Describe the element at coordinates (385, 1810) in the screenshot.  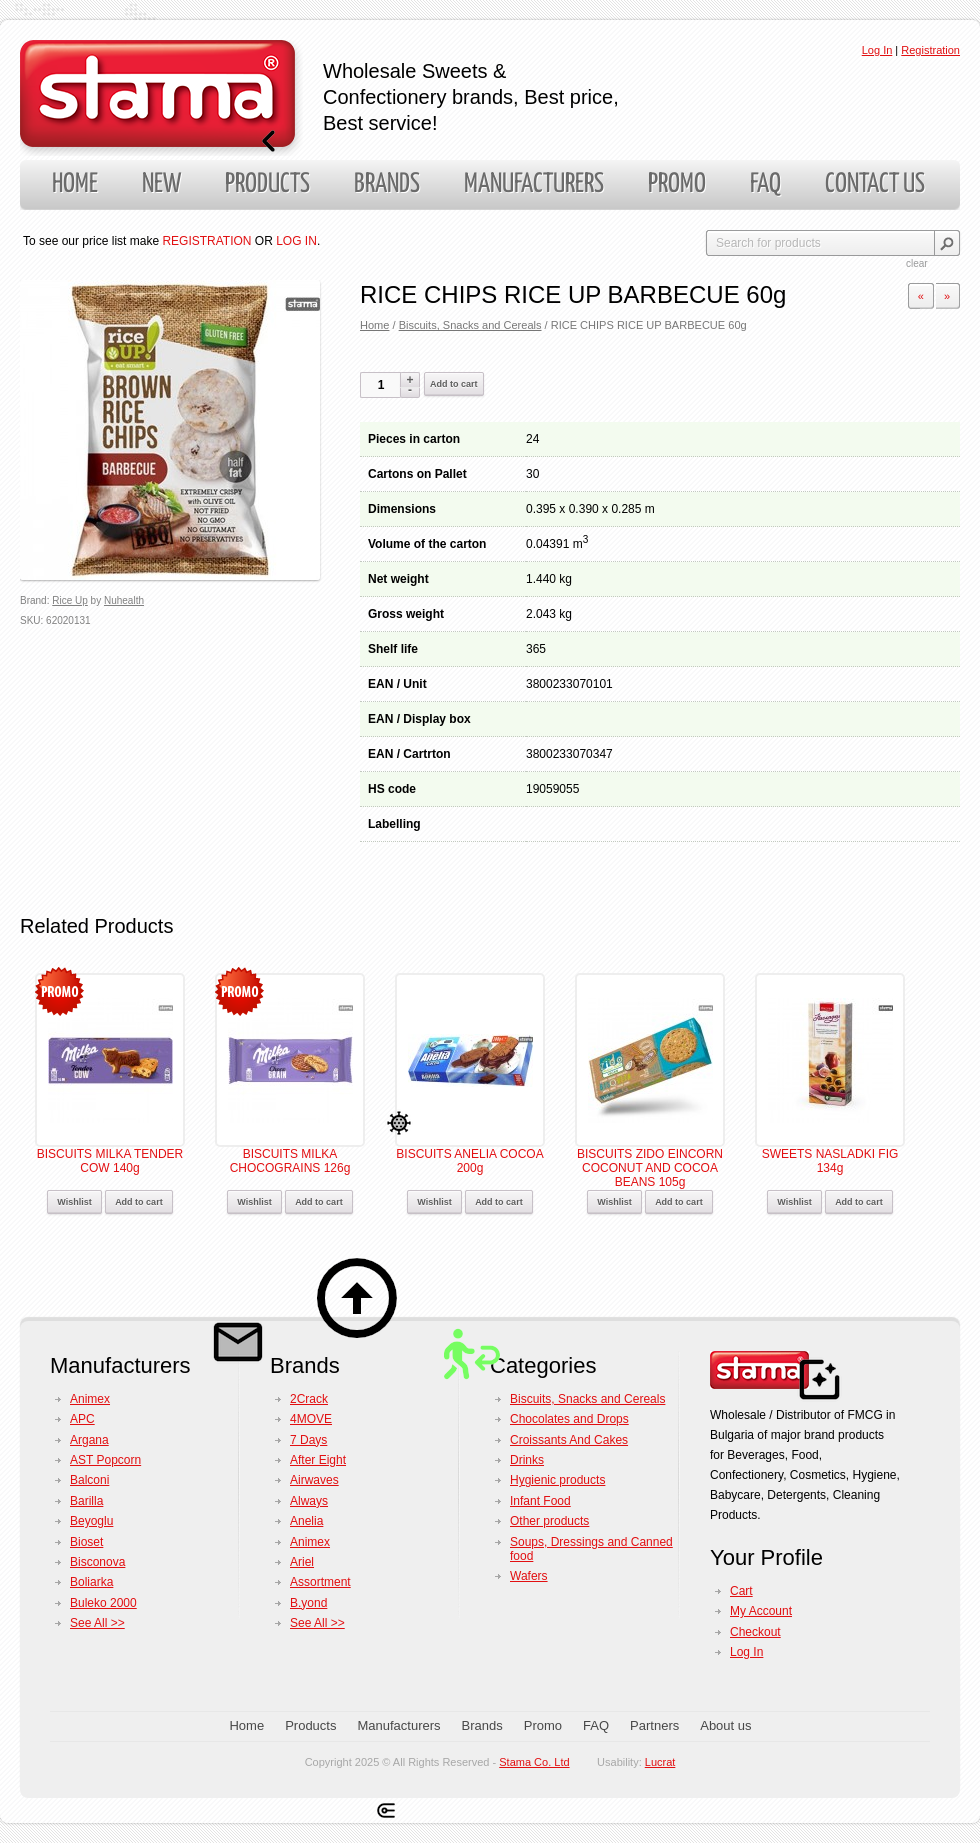
I see `indicates a rounded line cap style option` at that location.